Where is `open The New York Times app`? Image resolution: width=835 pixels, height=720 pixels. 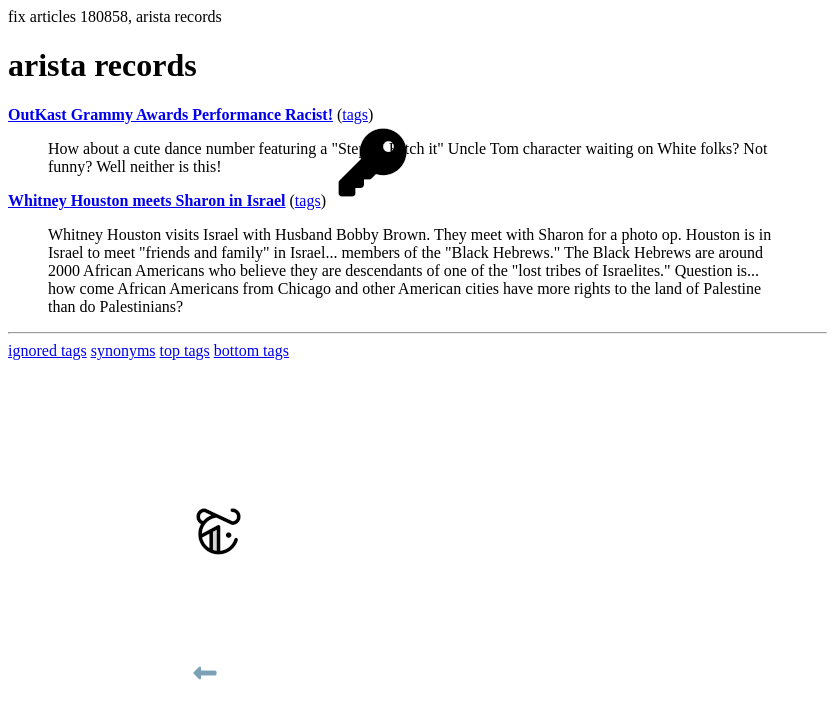 open The New York Times app is located at coordinates (218, 530).